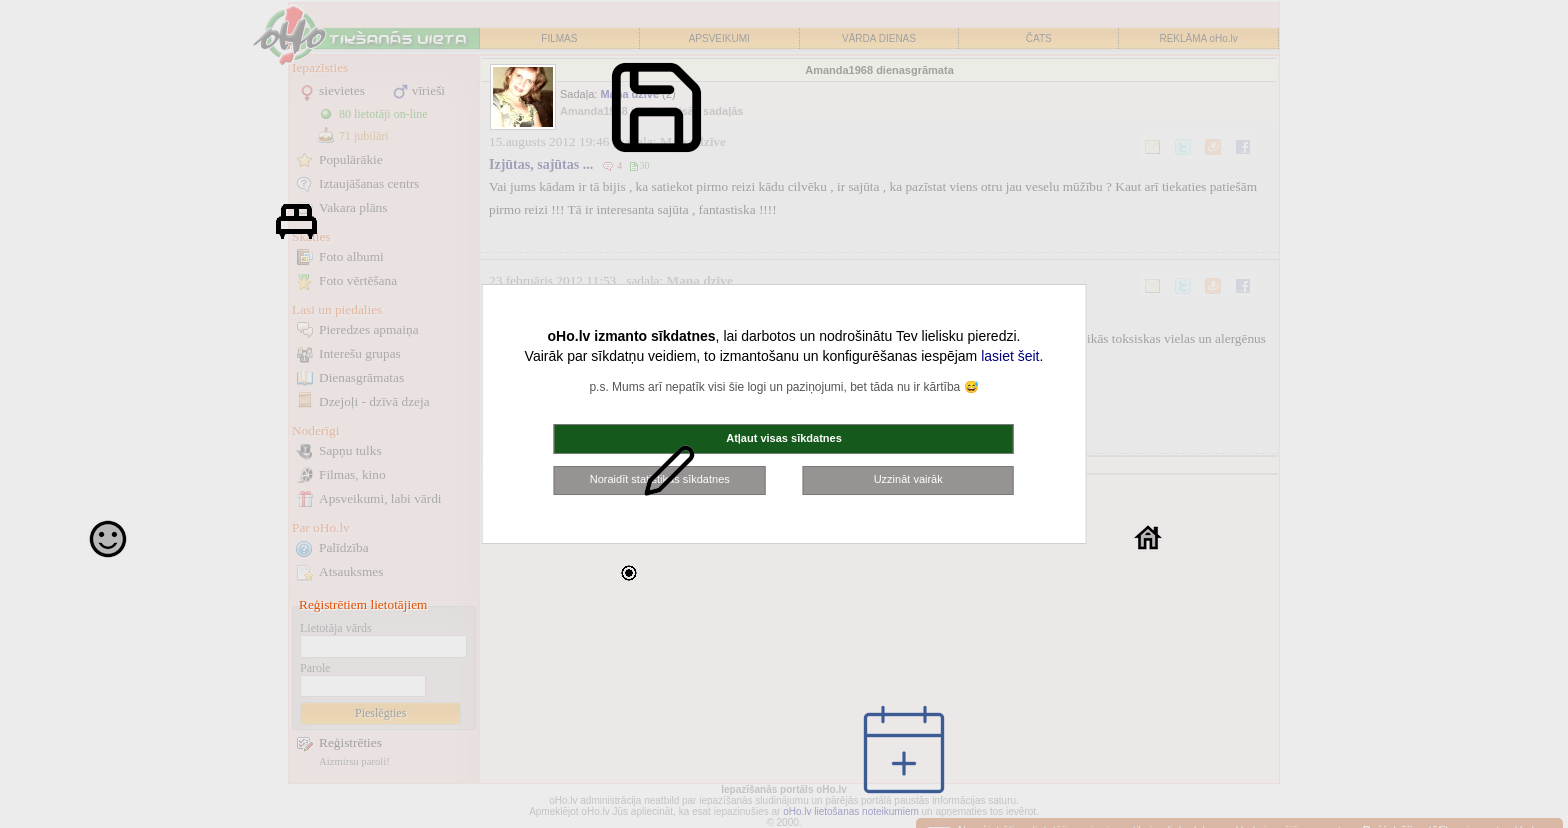  Describe the element at coordinates (669, 470) in the screenshot. I see `edit or modify content` at that location.